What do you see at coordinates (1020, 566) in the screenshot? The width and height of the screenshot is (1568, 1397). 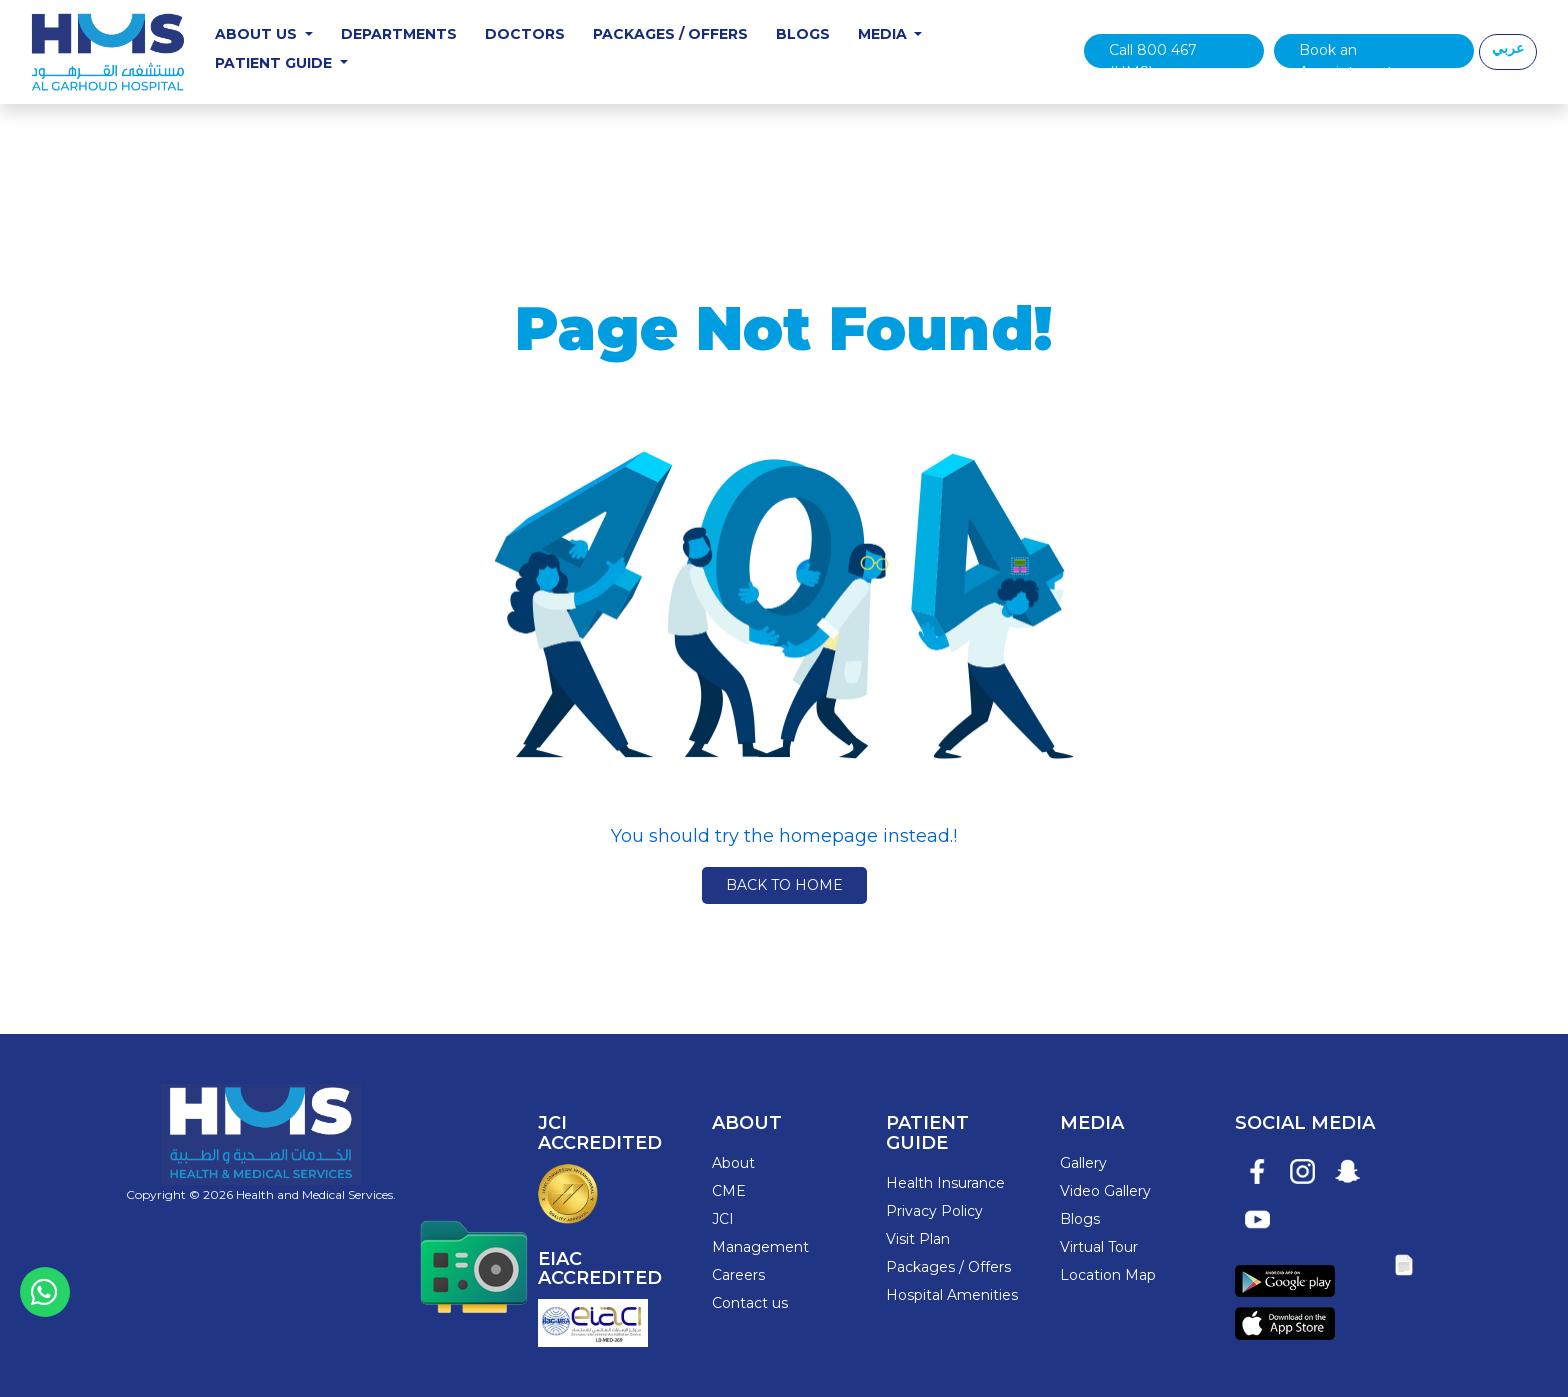 I see `select all items in the current view` at bounding box center [1020, 566].